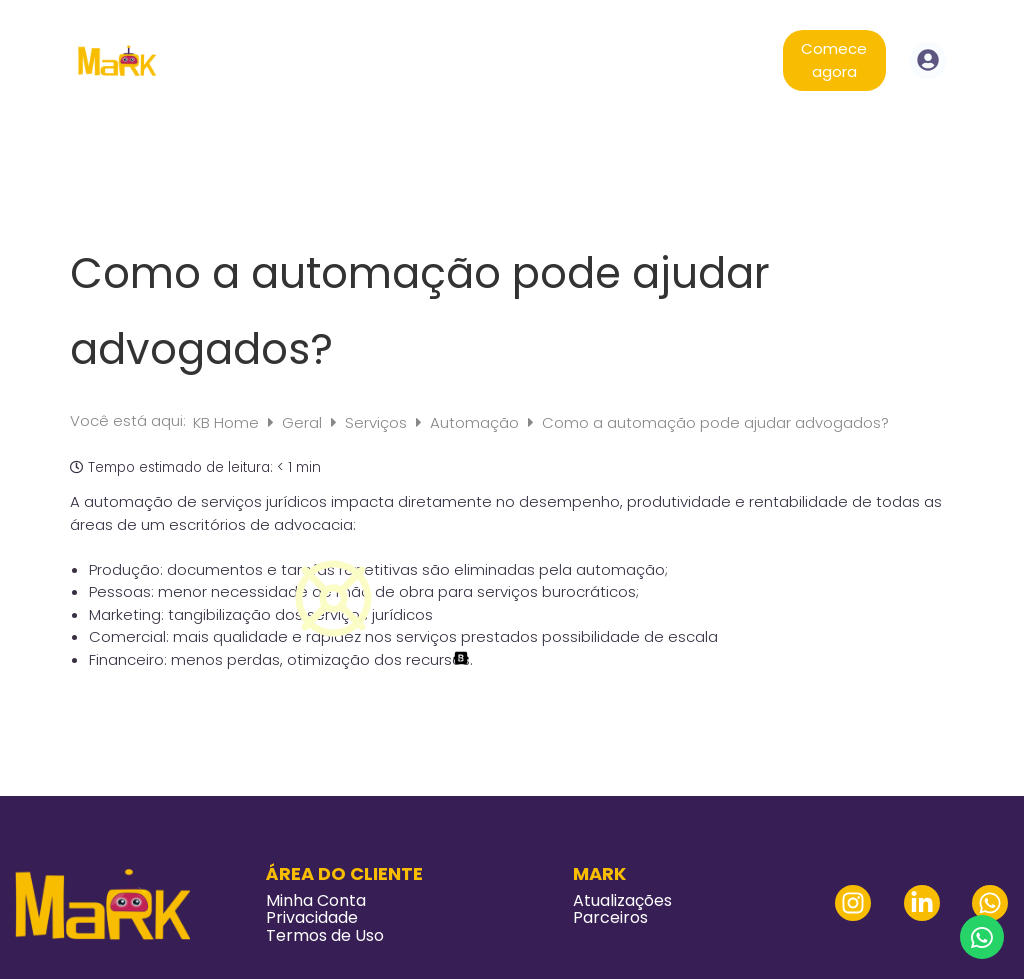 Image resolution: width=1024 pixels, height=979 pixels. What do you see at coordinates (461, 658) in the screenshot?
I see `bootstrap framework logo` at bounding box center [461, 658].